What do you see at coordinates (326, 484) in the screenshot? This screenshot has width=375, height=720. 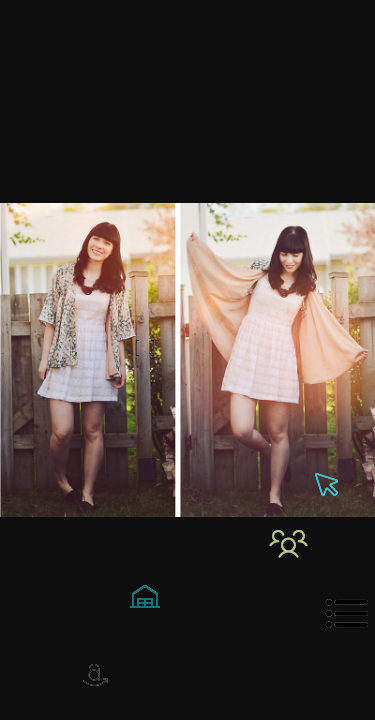 I see `mouse pointer or cursor indicator` at bounding box center [326, 484].